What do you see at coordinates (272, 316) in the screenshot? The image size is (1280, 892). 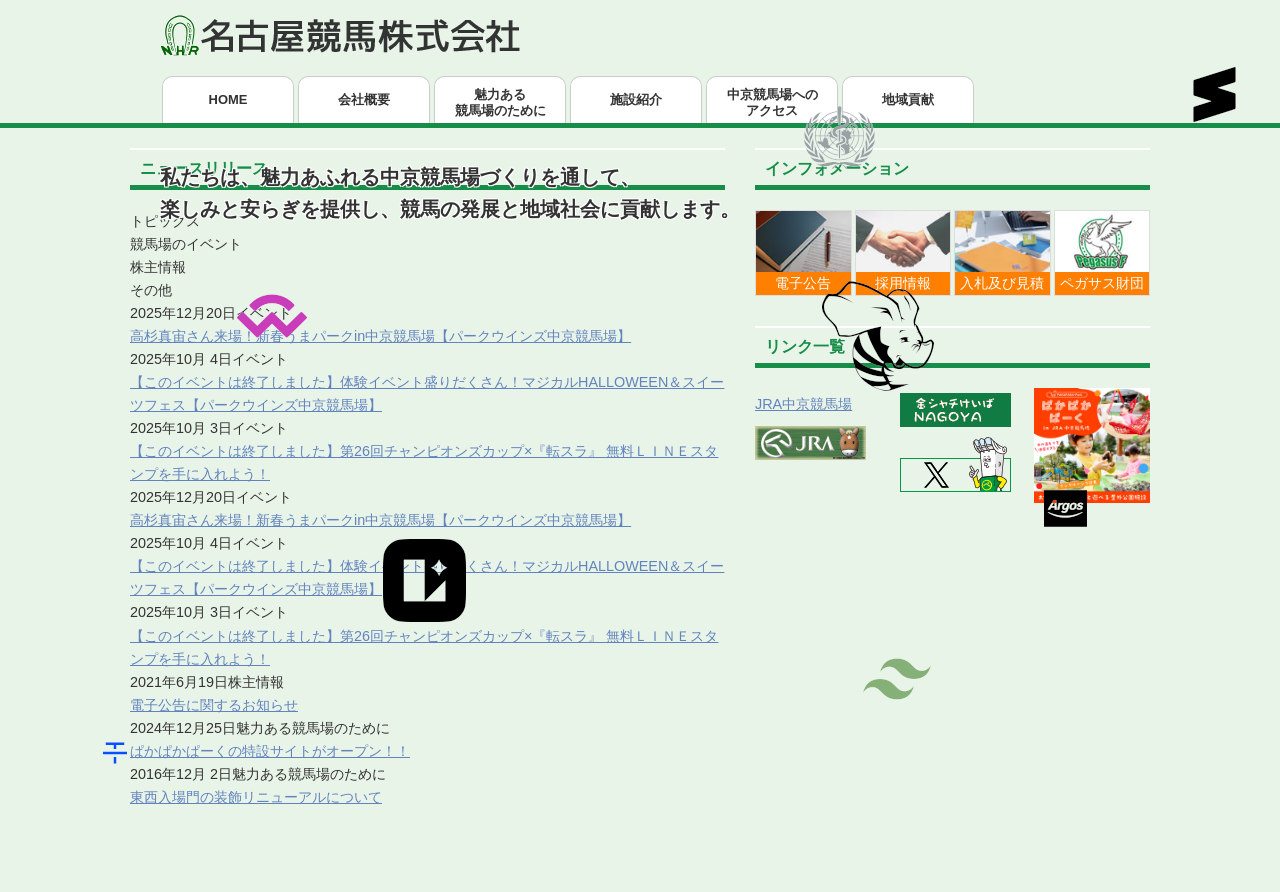 I see `connect your crypto wallet via WalletConnect` at bounding box center [272, 316].